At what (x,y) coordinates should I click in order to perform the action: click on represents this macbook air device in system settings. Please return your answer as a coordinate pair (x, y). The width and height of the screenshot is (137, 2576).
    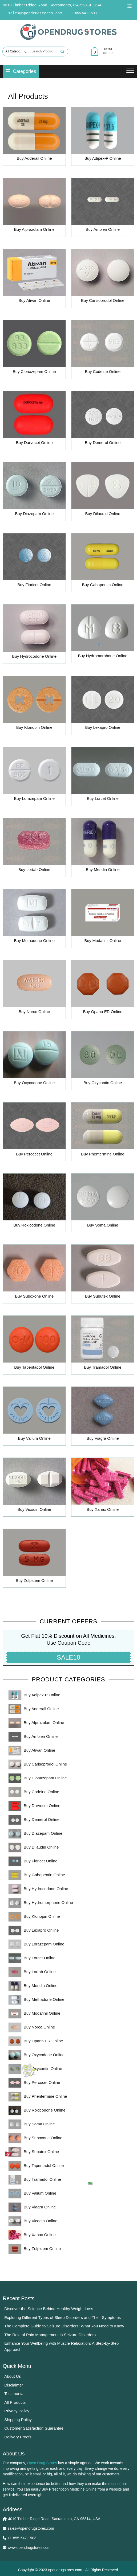
    Looking at the image, I should click on (99, 644).